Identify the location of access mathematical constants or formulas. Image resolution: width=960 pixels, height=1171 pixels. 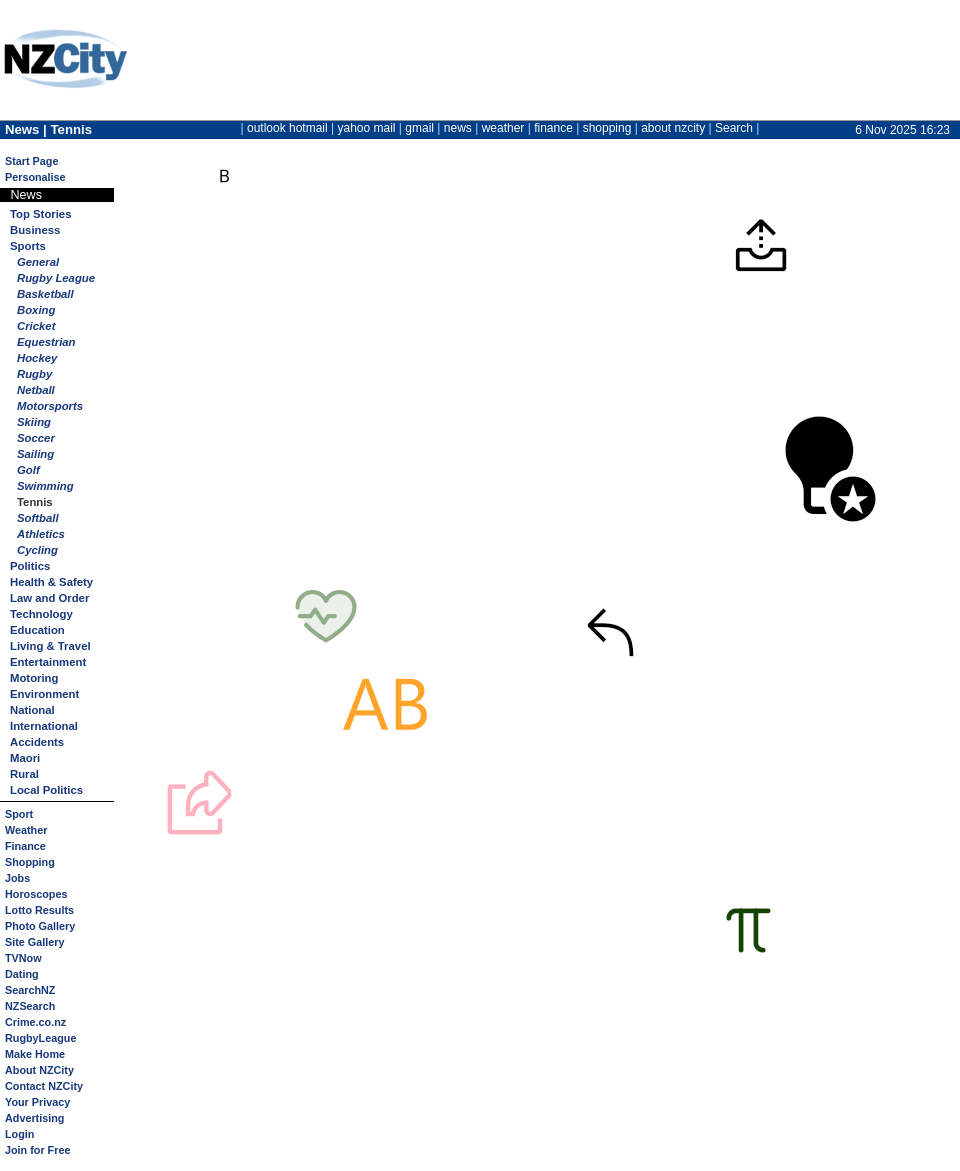
(748, 930).